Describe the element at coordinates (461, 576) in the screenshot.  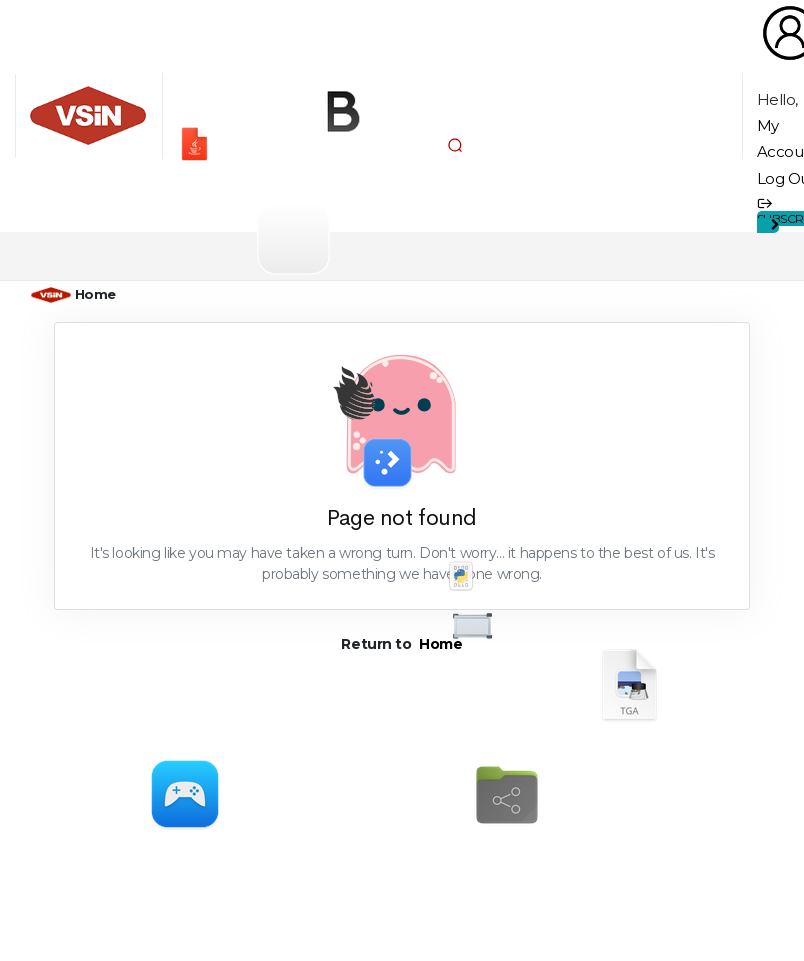
I see `python bytecode file (.pyc)` at that location.